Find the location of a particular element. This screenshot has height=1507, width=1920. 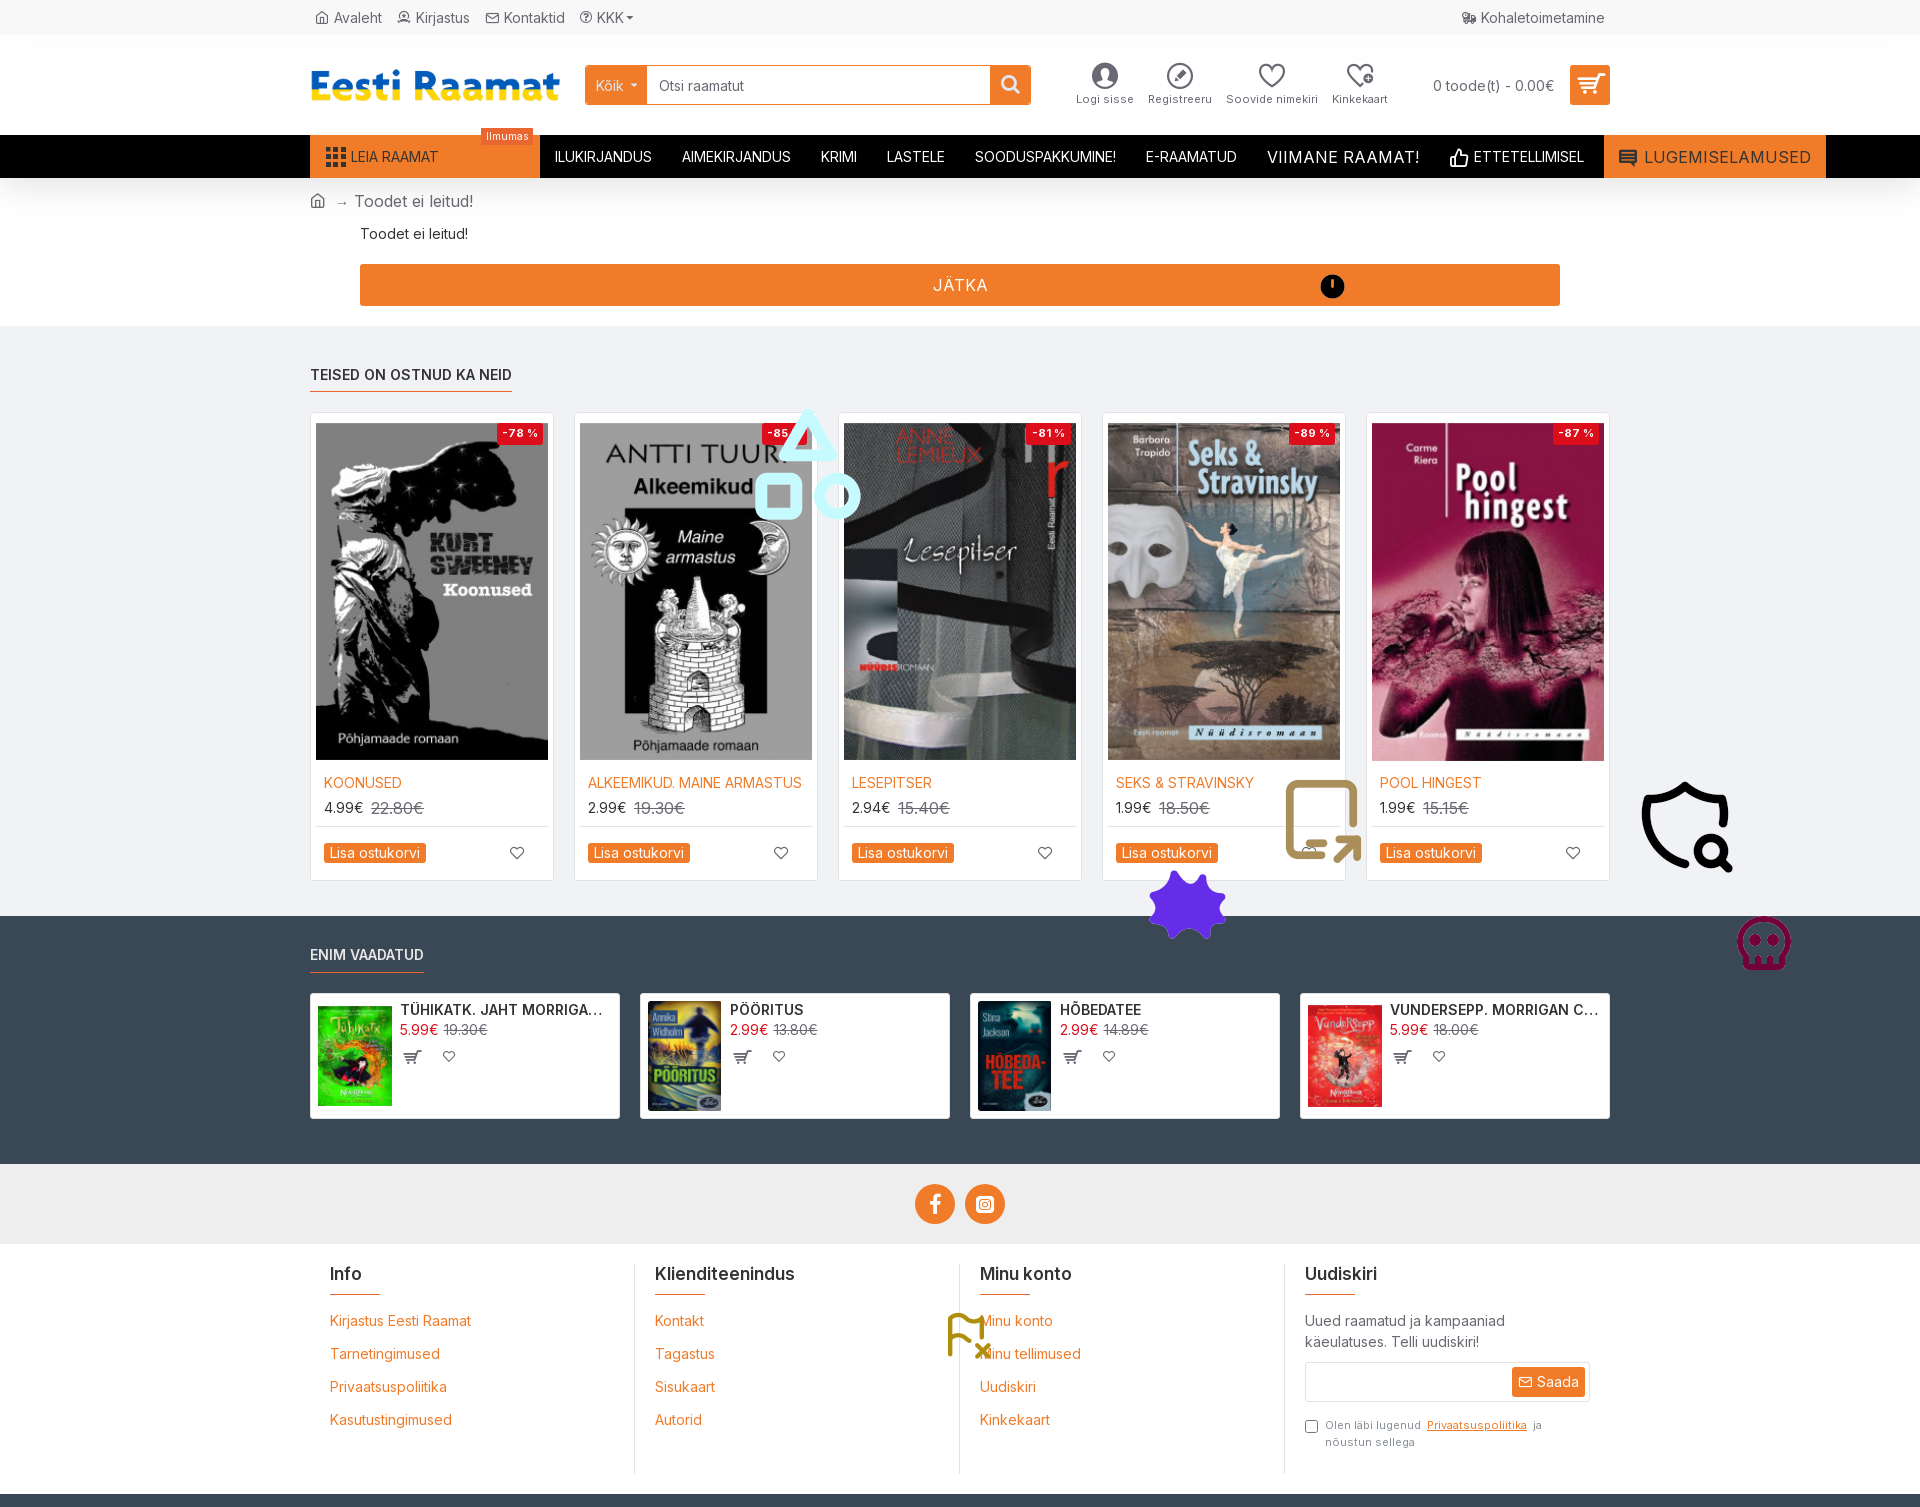

indicates an explosion or impact event is located at coordinates (1187, 904).